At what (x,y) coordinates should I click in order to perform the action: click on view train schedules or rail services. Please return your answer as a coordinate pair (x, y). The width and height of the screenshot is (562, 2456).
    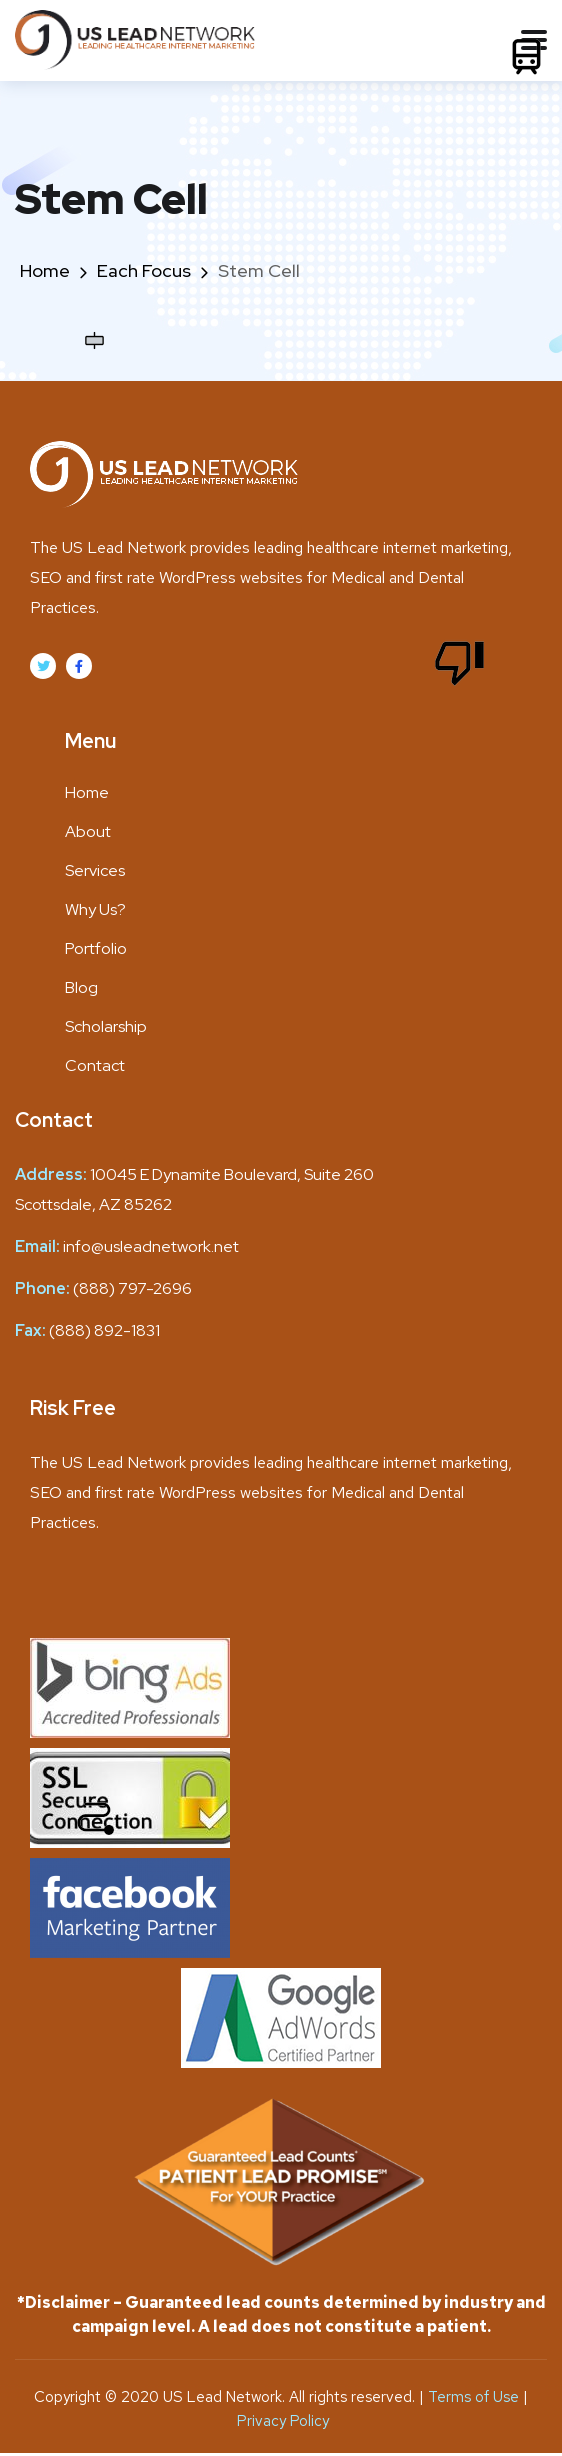
    Looking at the image, I should click on (526, 55).